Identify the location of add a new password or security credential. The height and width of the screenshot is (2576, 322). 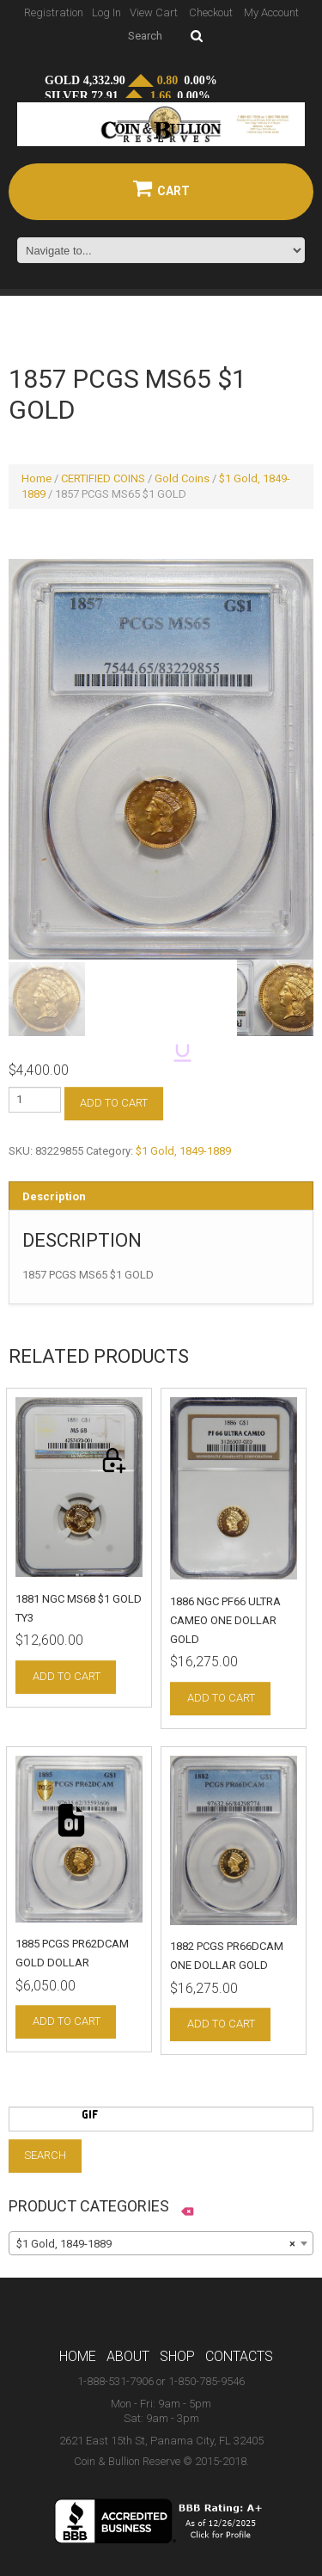
(112, 1460).